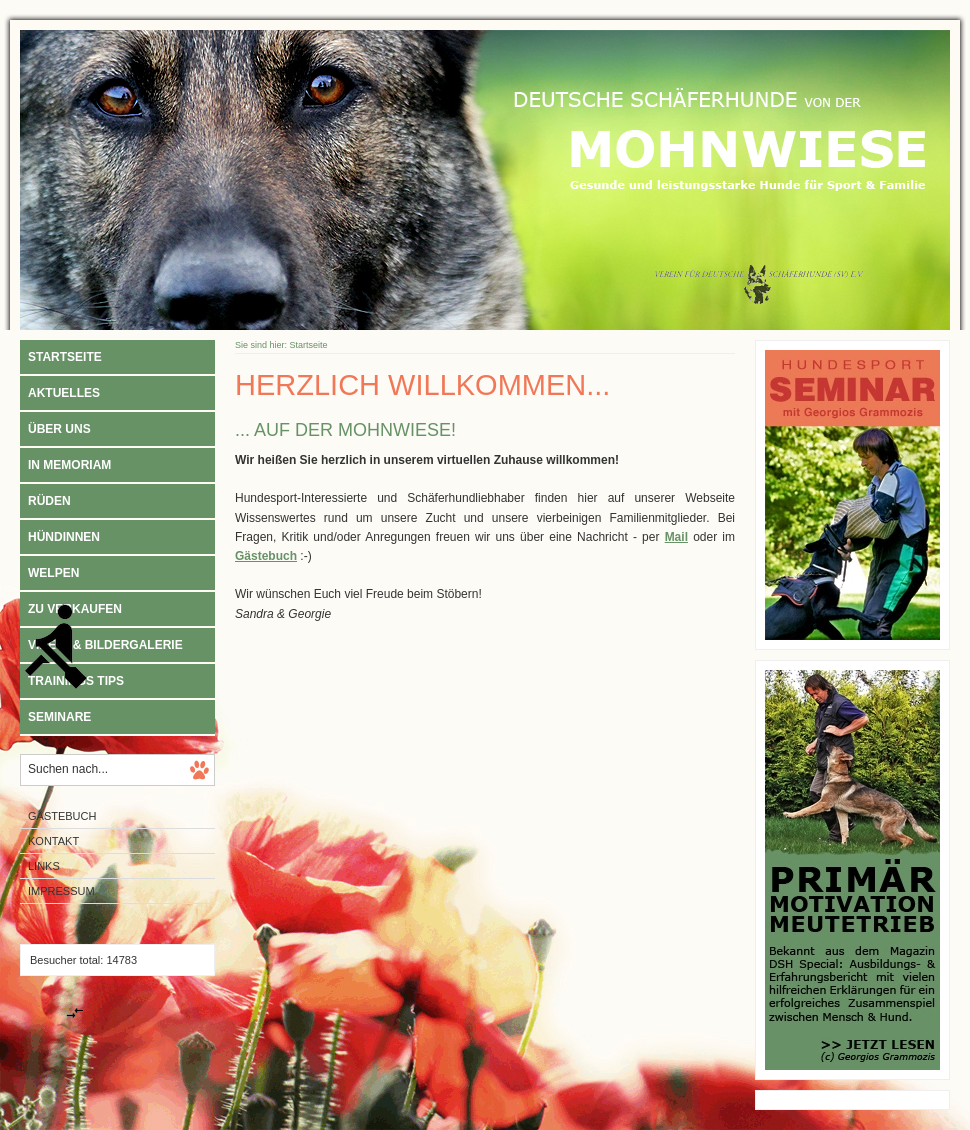 This screenshot has height=1130, width=970. Describe the element at coordinates (54, 645) in the screenshot. I see `access rowing or kayaking activities` at that location.